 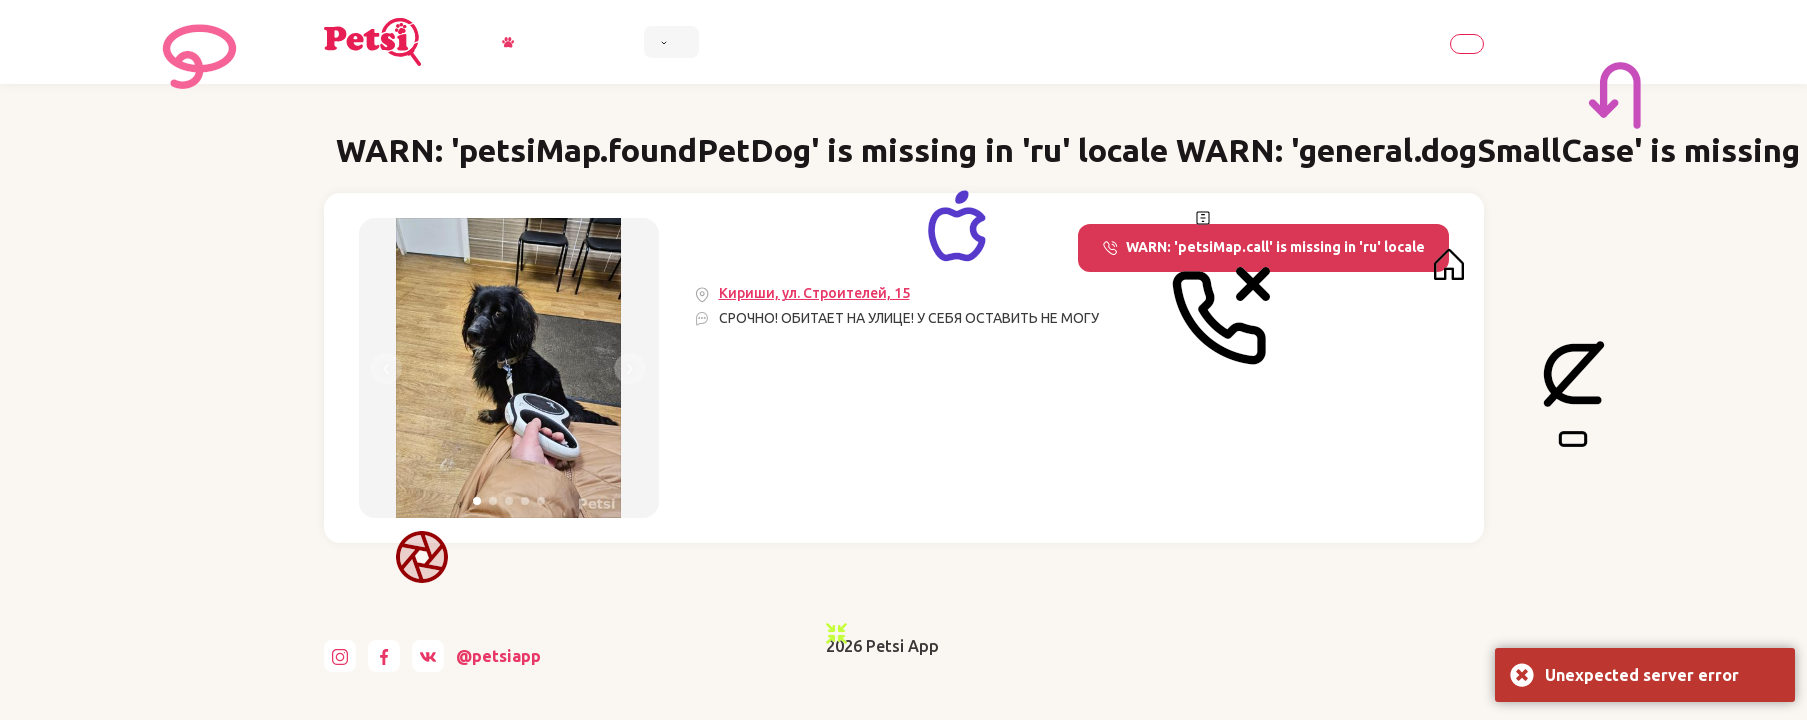 I want to click on make a u-turn to the left, so click(x=1618, y=95).